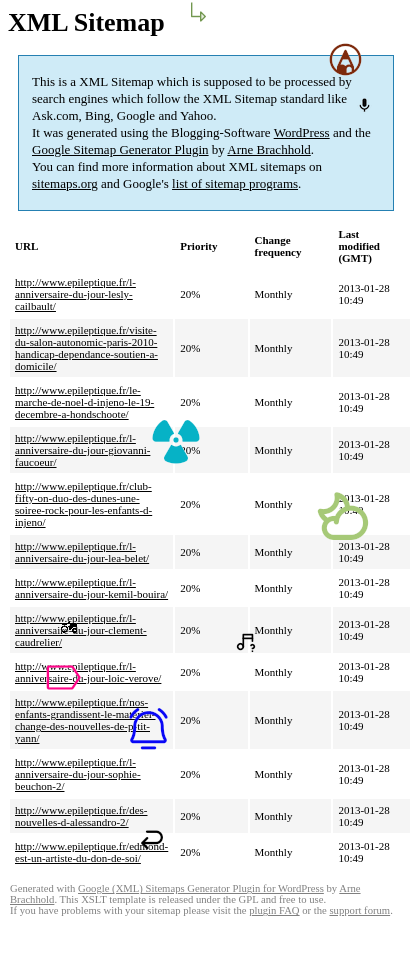 The width and height of the screenshot is (412, 954). What do you see at coordinates (148, 729) in the screenshot?
I see `indicates new notifications or alerts` at bounding box center [148, 729].